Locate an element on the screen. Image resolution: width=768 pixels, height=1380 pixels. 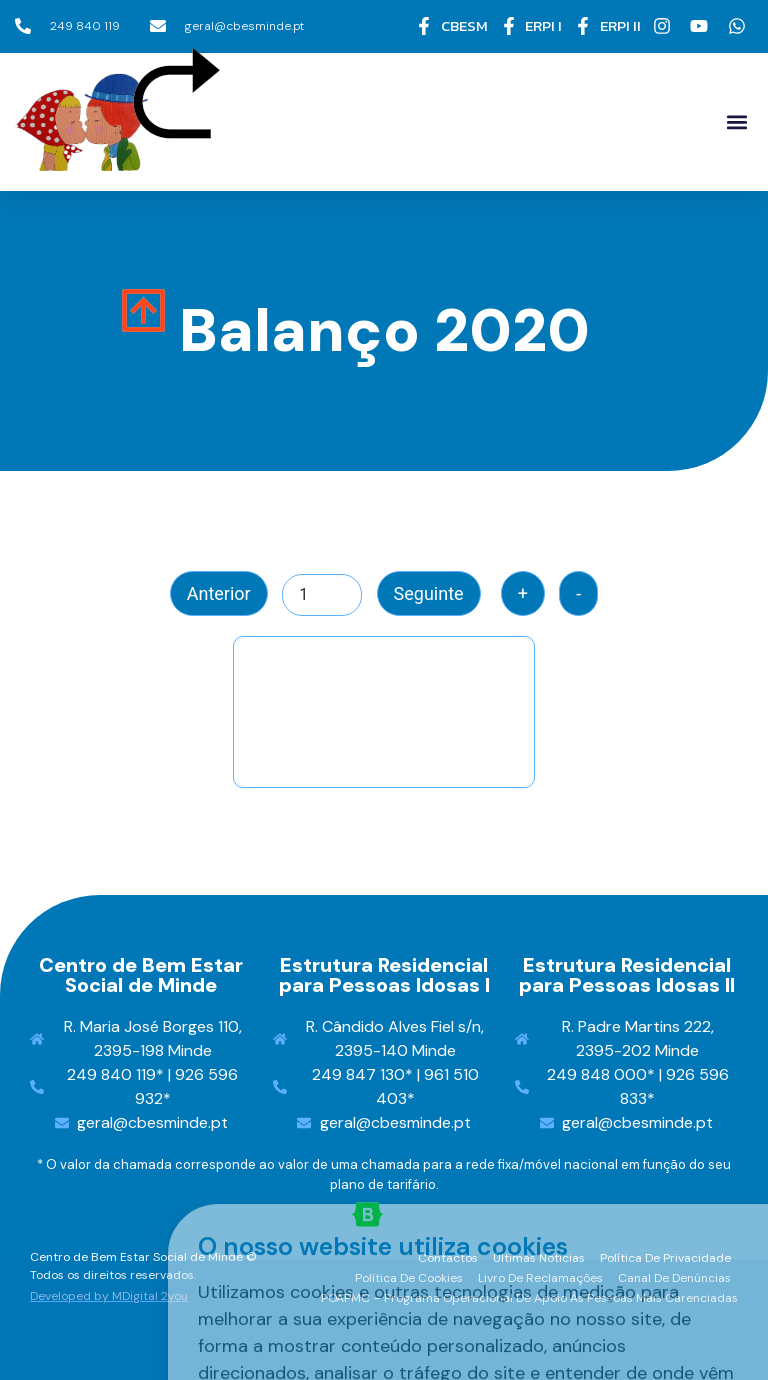
upload a file or content is located at coordinates (143, 310).